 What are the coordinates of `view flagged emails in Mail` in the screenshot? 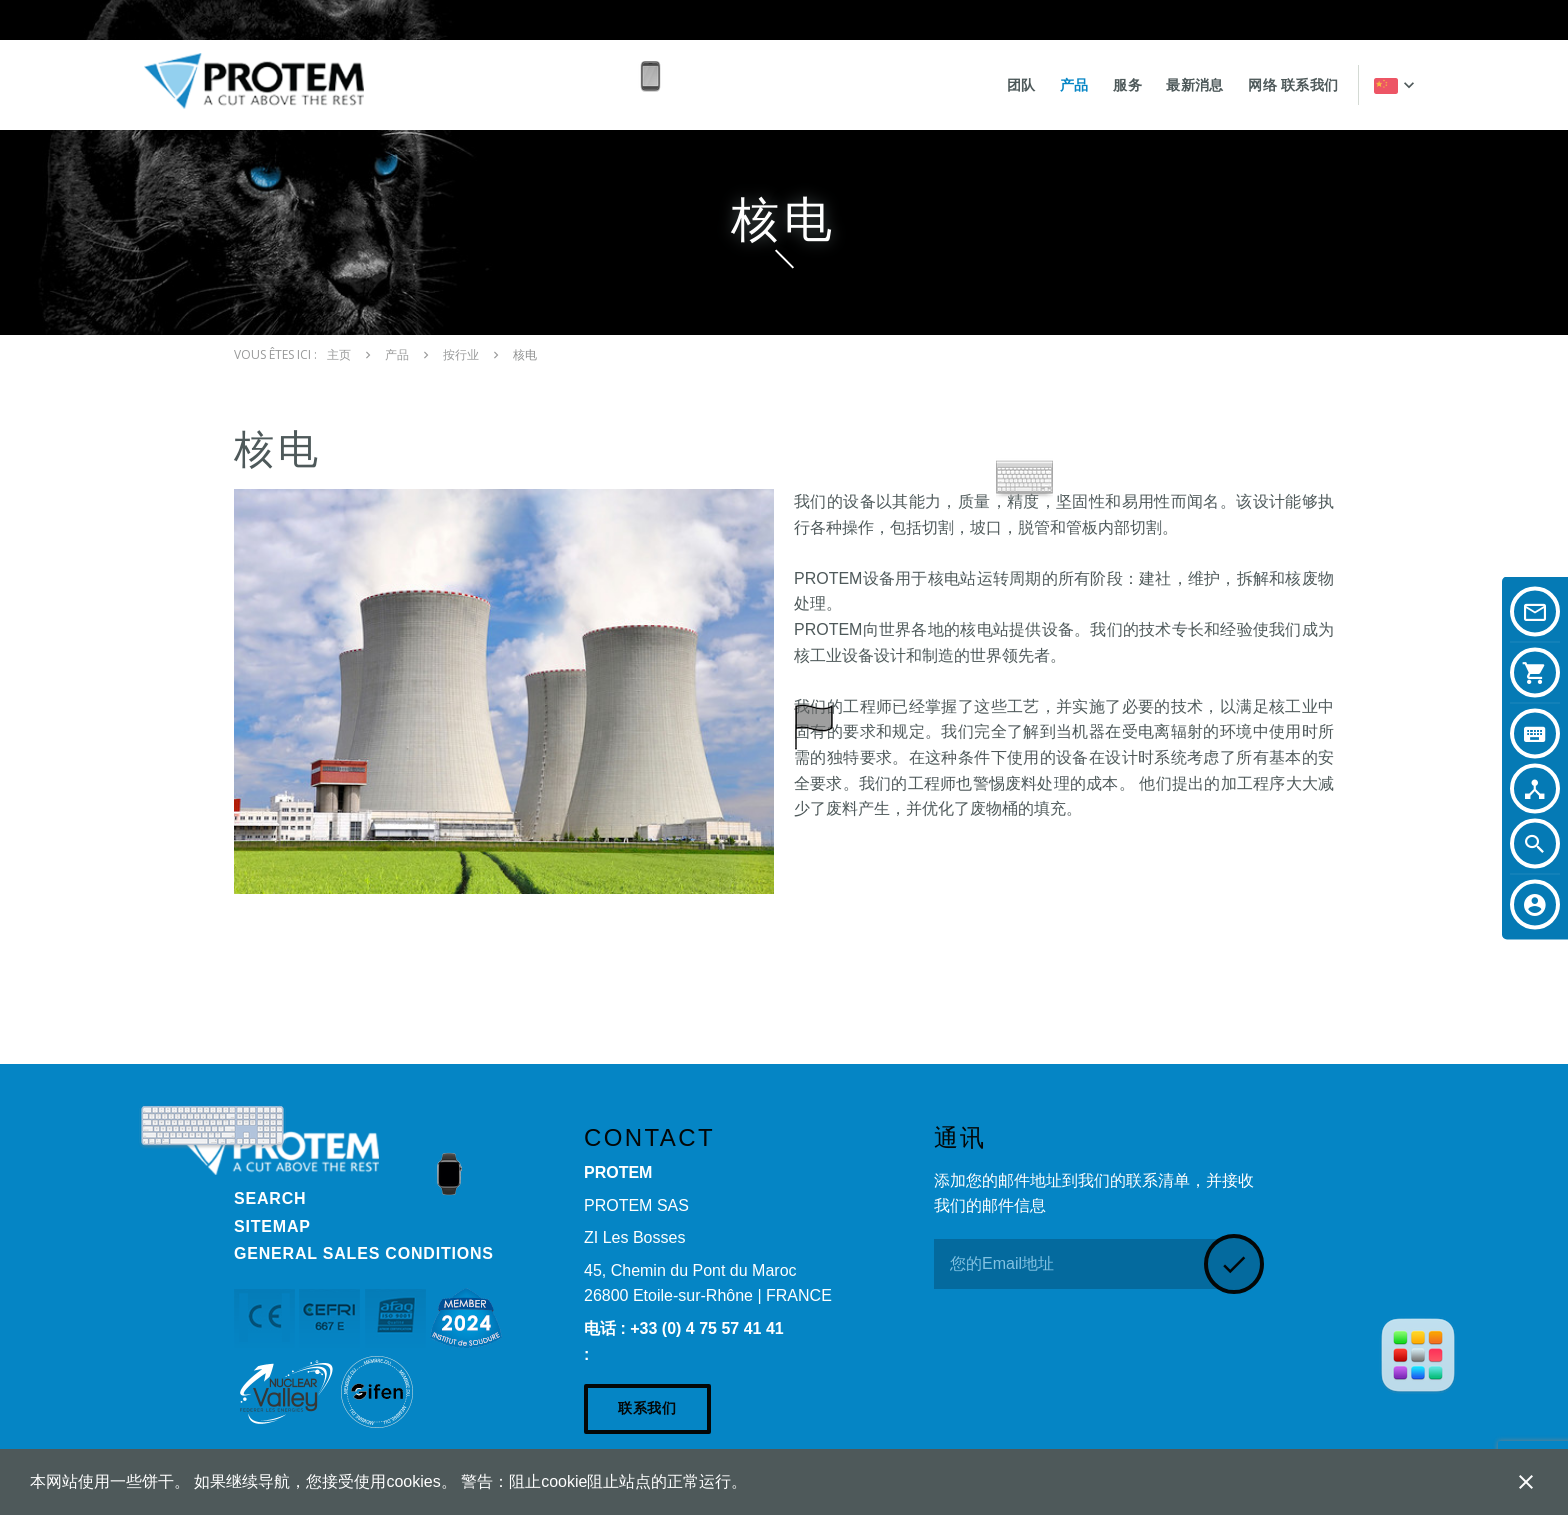 It's located at (814, 727).